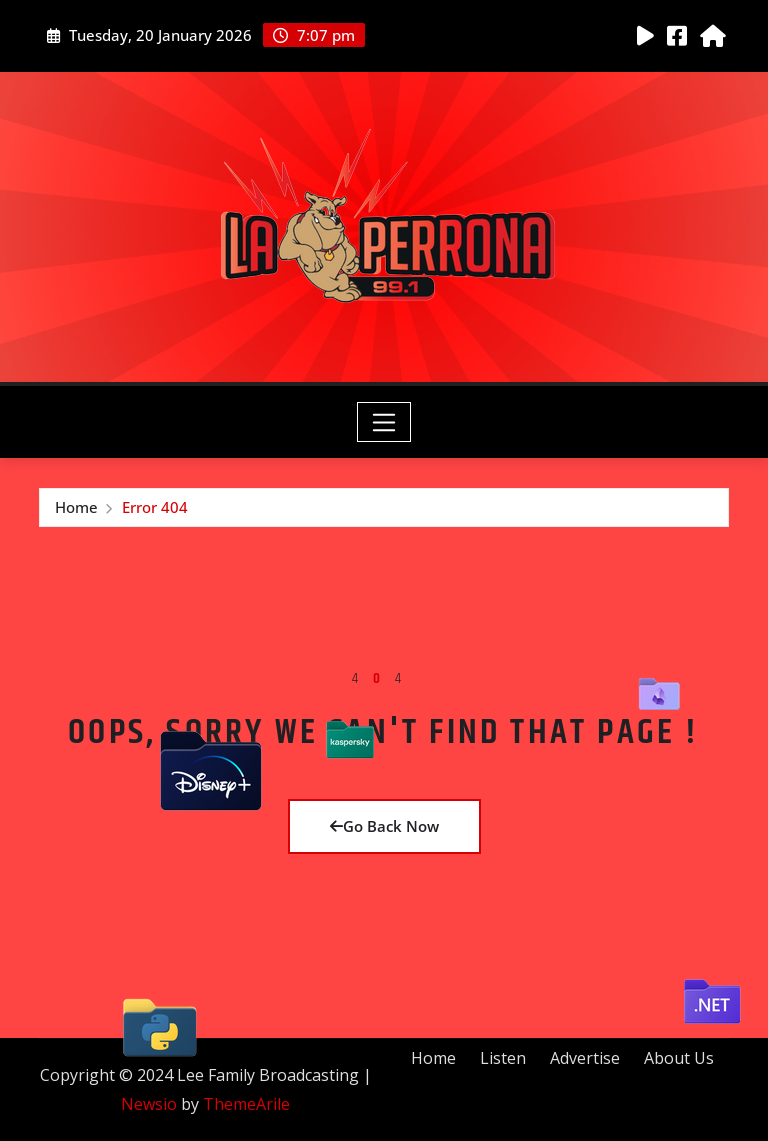  I want to click on open obsidian vault folder, so click(659, 695).